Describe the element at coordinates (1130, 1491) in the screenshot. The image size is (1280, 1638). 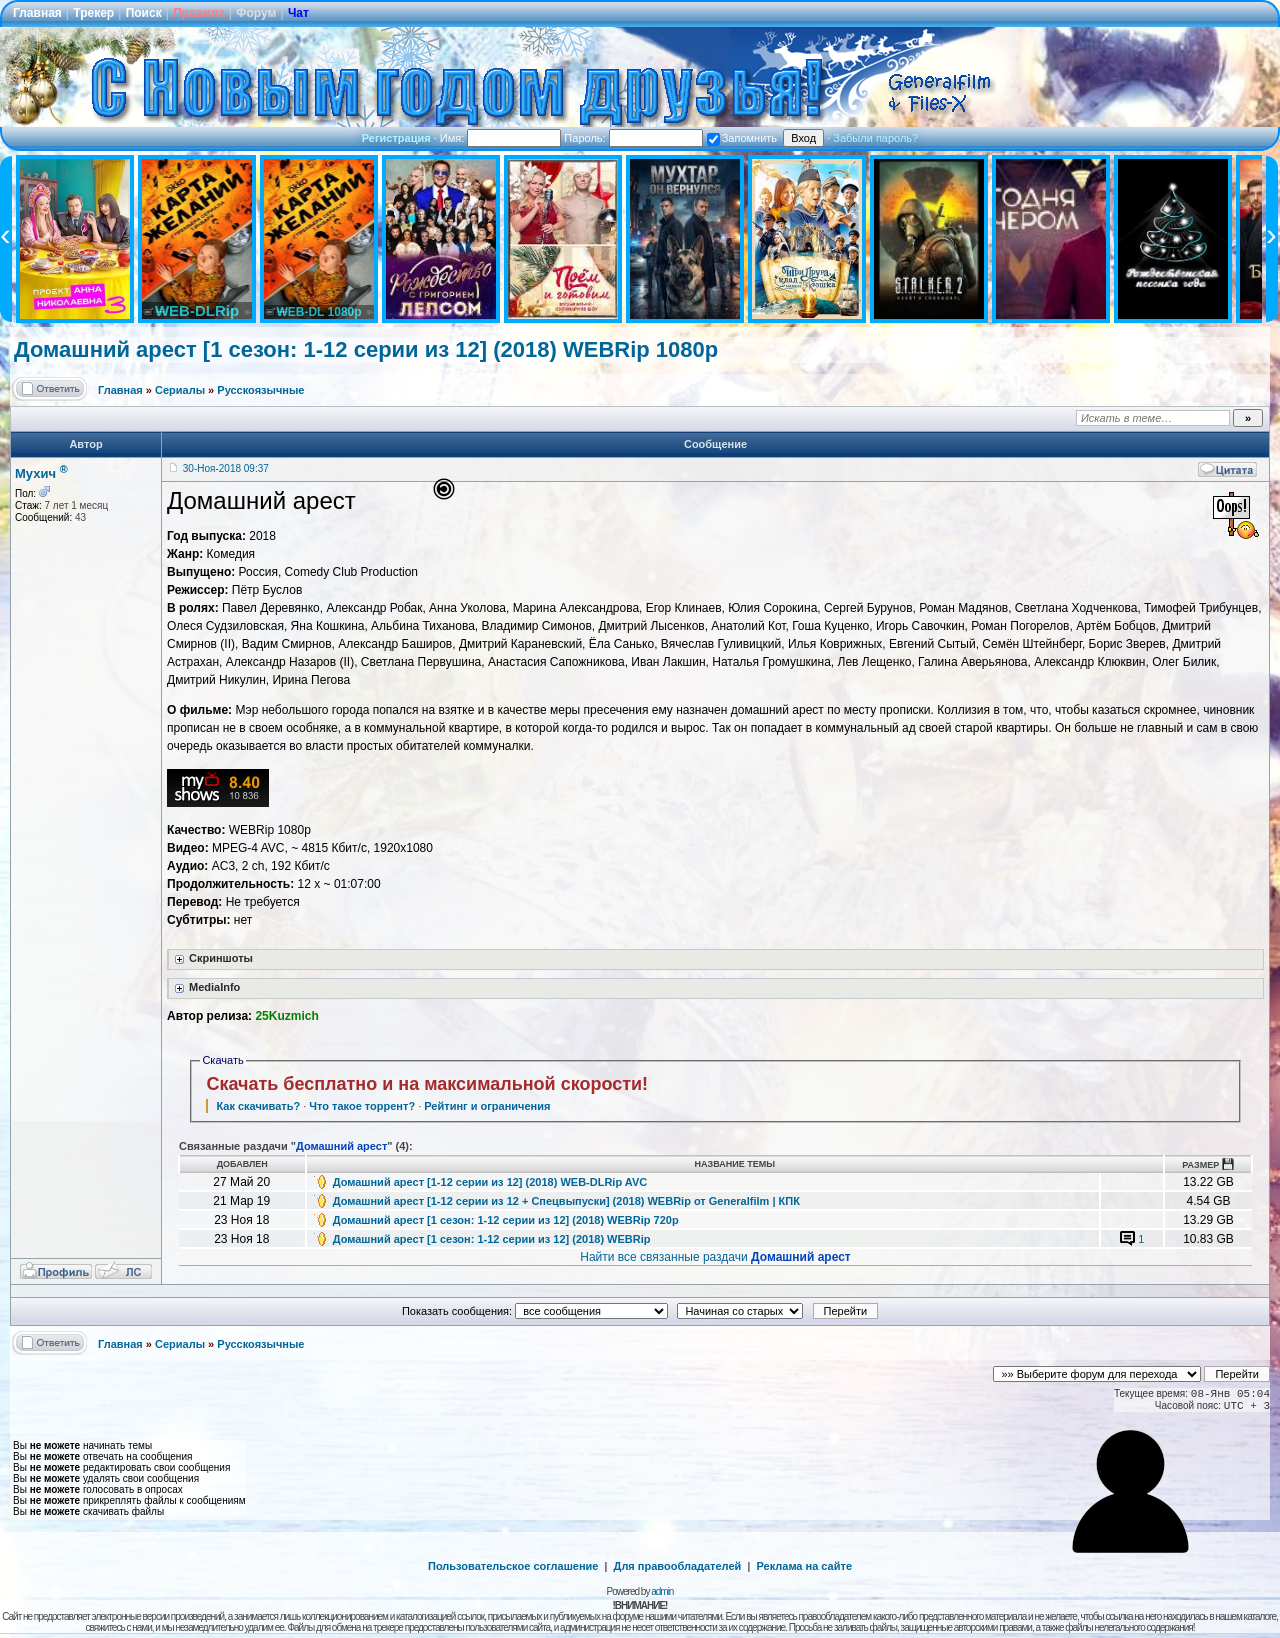
I see `view your profile` at that location.